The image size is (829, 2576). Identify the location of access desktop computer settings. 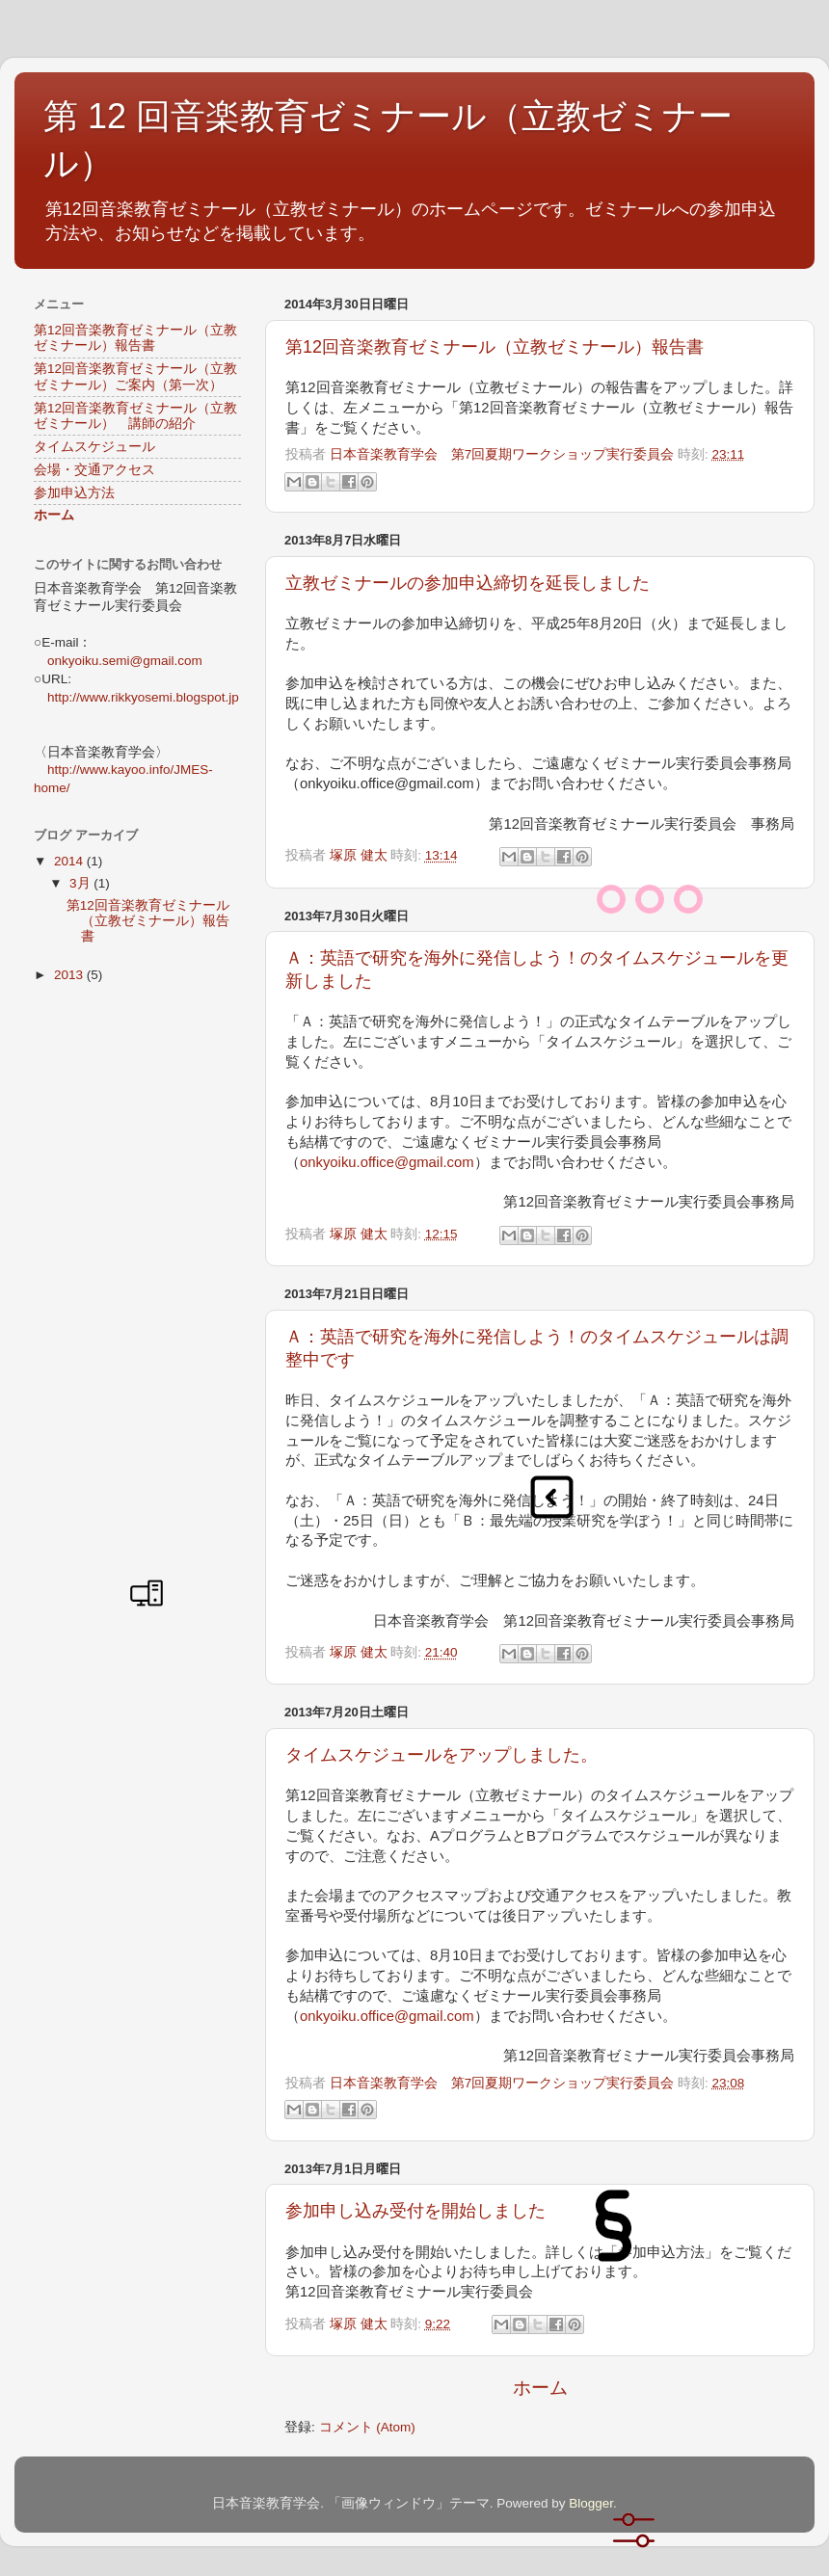
(147, 1593).